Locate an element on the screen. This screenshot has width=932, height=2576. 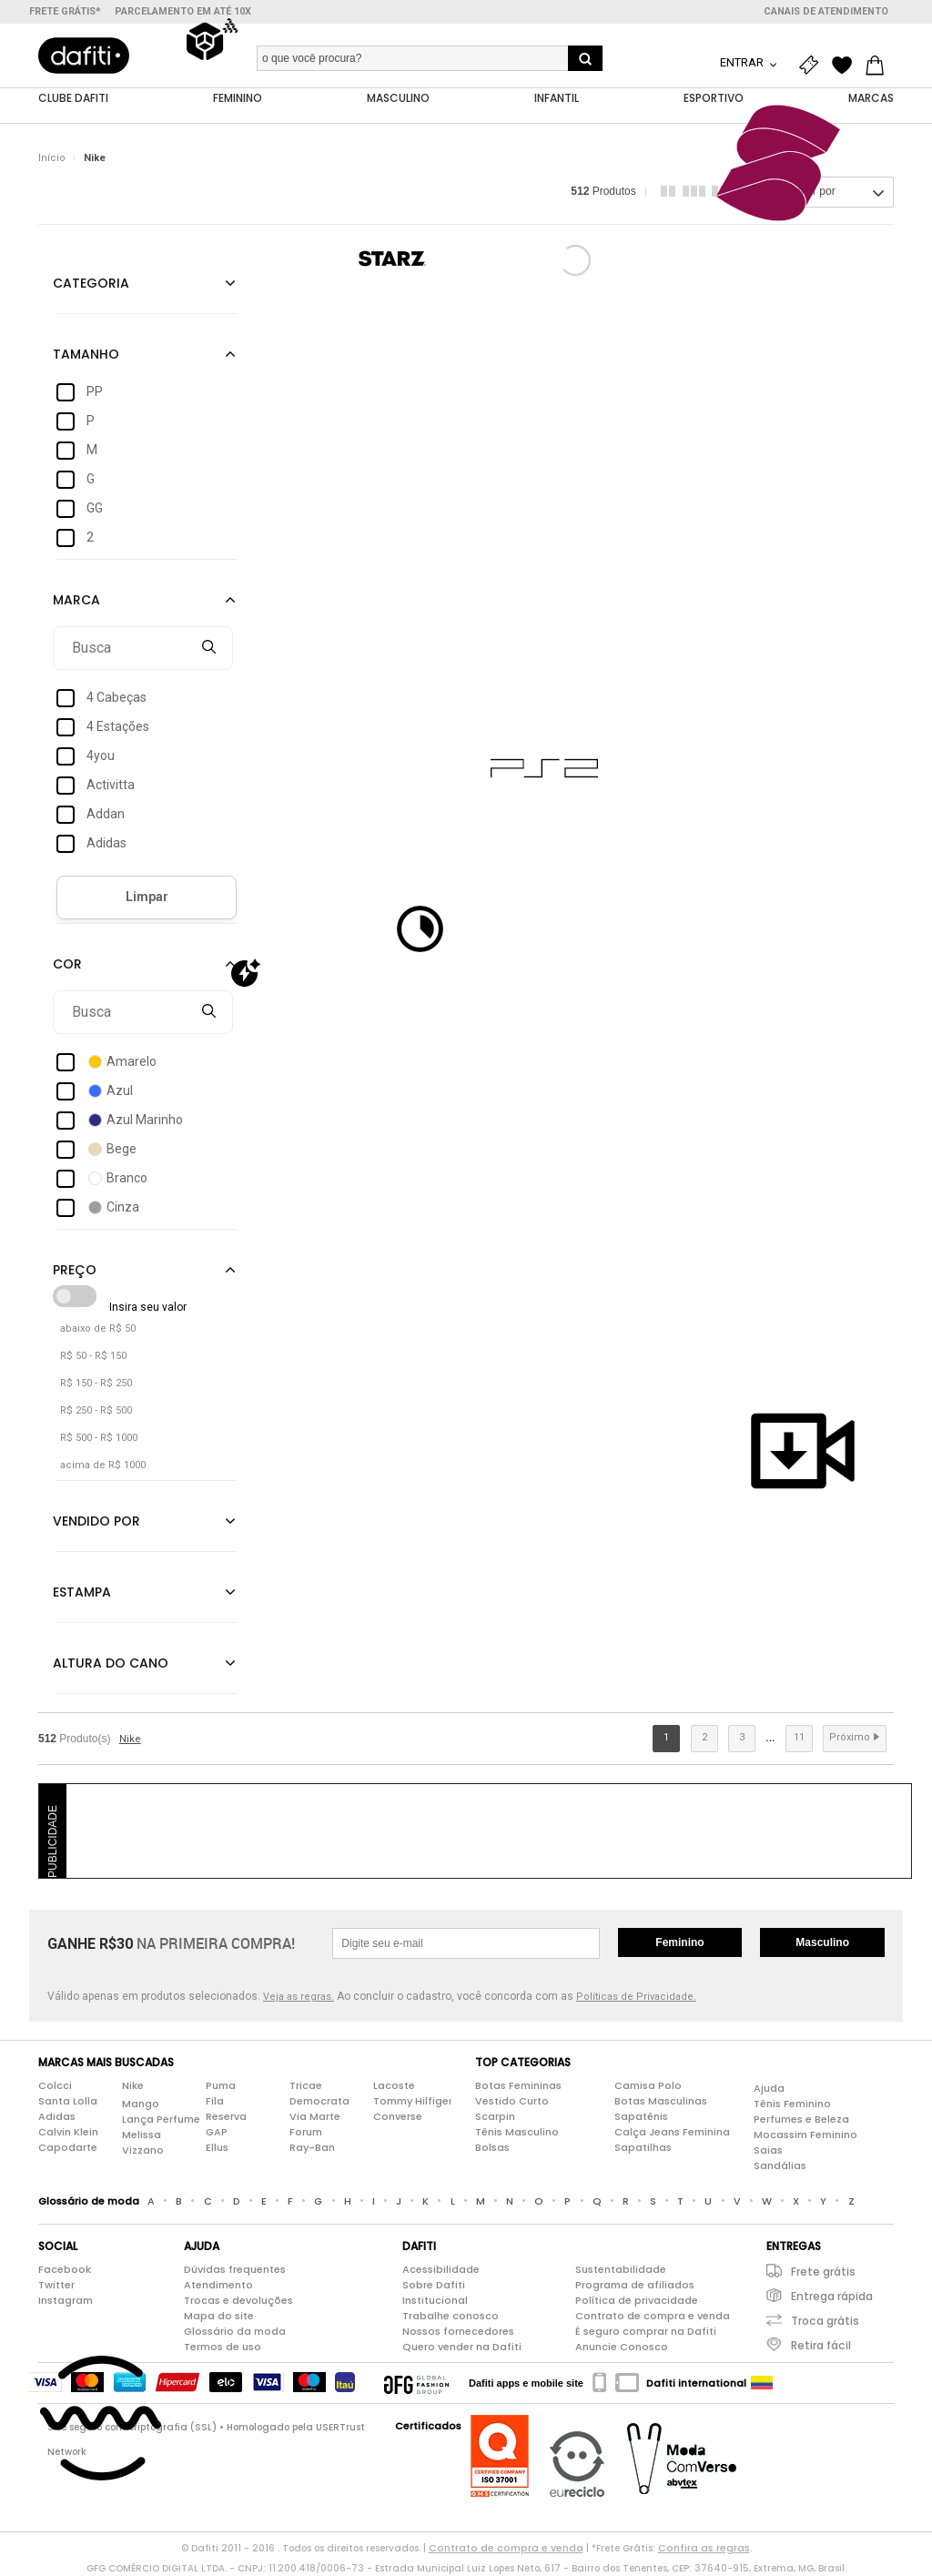
open the Starz streaming app is located at coordinates (392, 259).